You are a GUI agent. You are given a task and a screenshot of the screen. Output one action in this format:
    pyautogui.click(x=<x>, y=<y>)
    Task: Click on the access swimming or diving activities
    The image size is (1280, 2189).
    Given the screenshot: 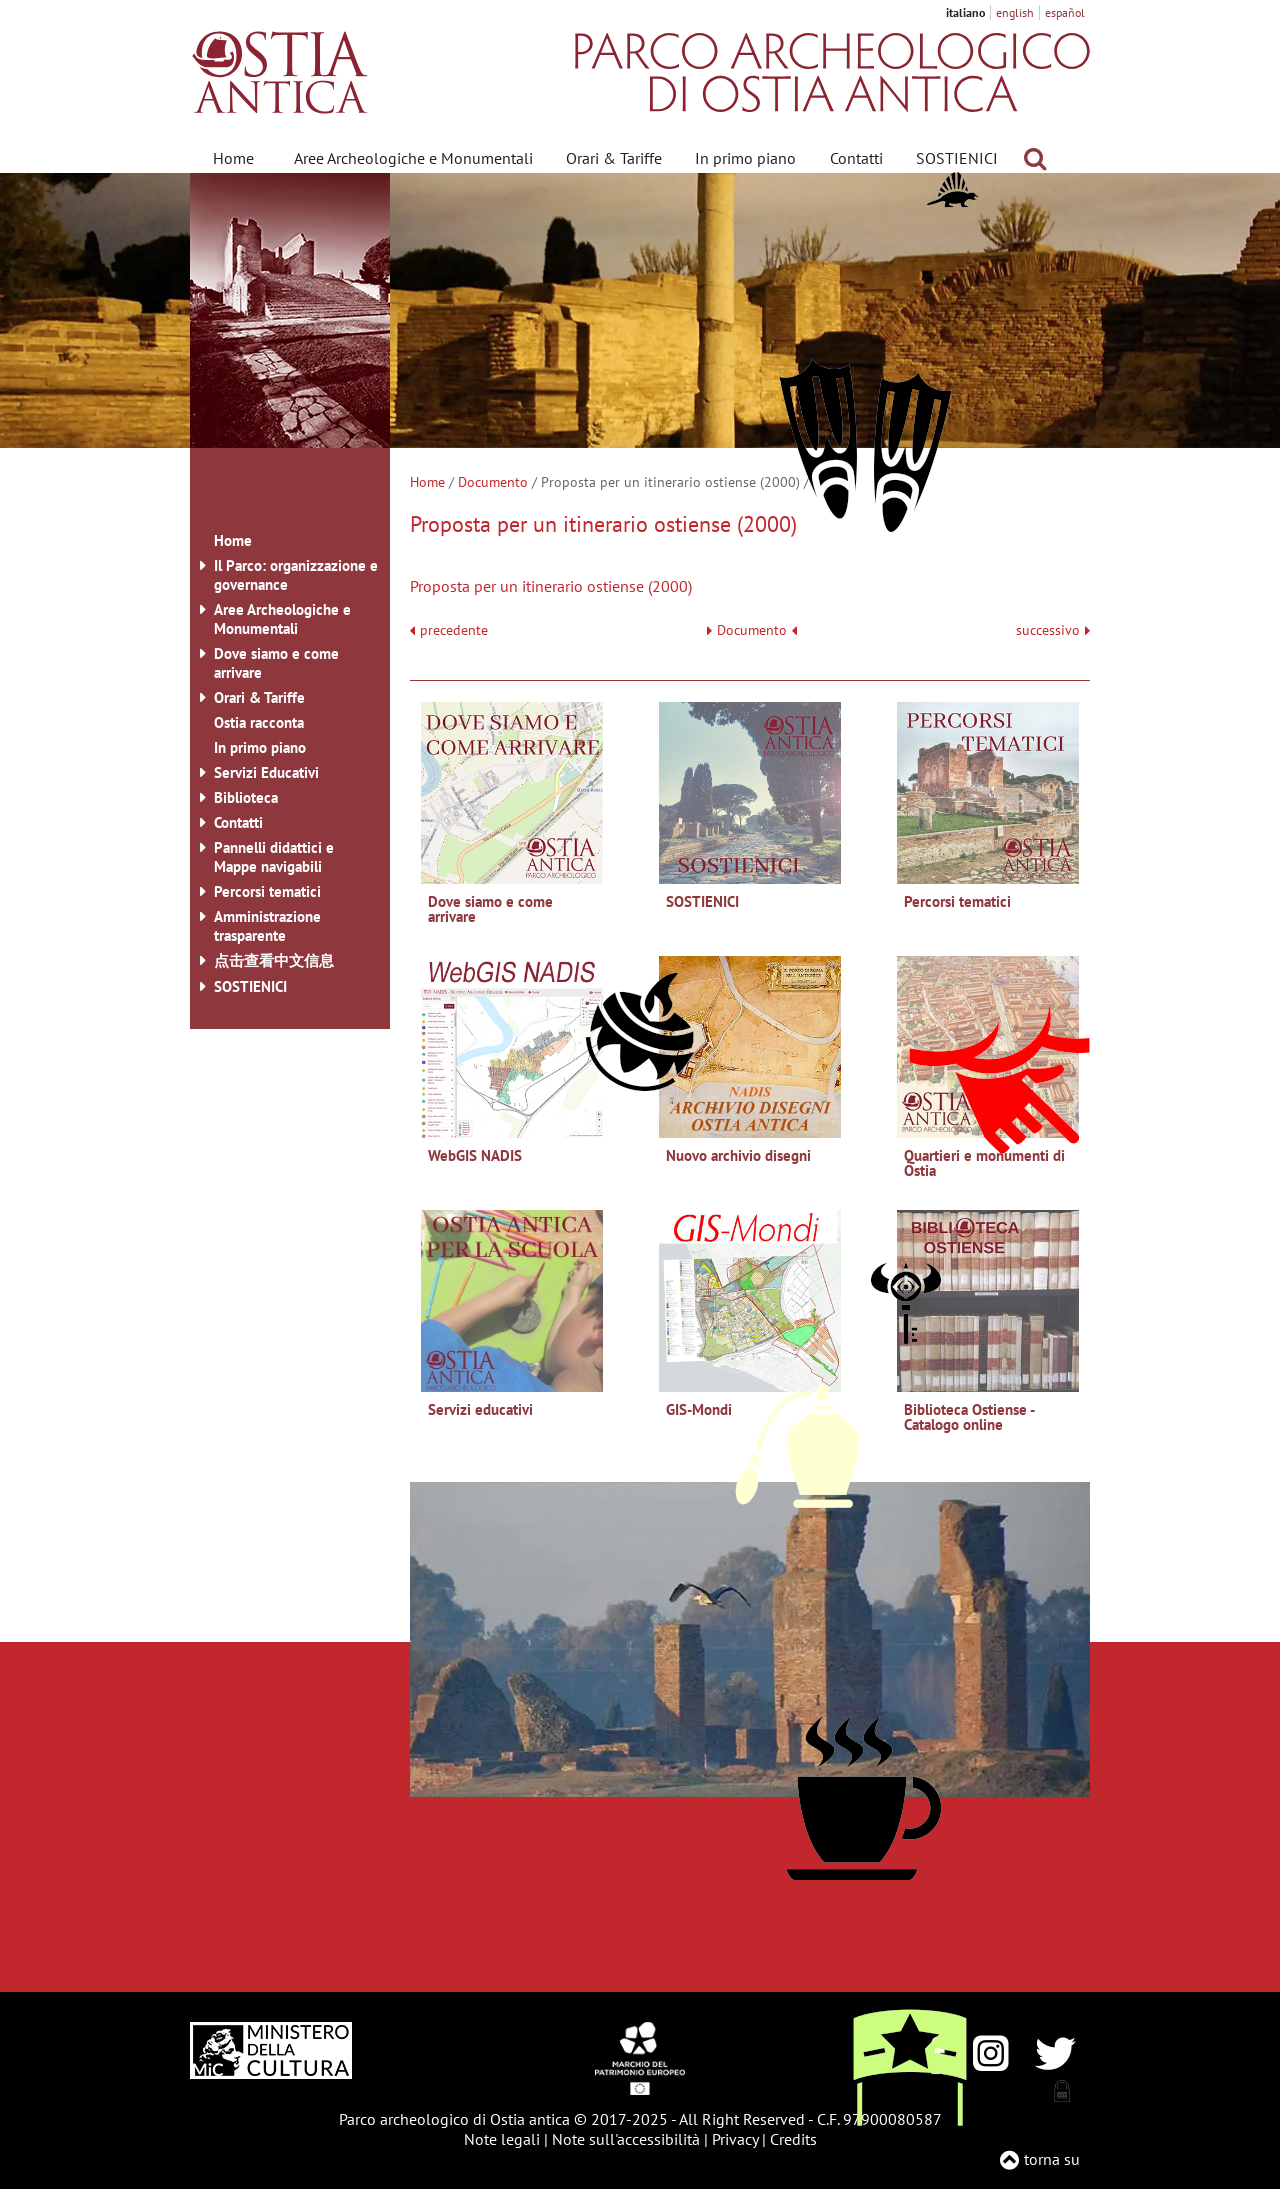 What is the action you would take?
    pyautogui.click(x=865, y=445)
    